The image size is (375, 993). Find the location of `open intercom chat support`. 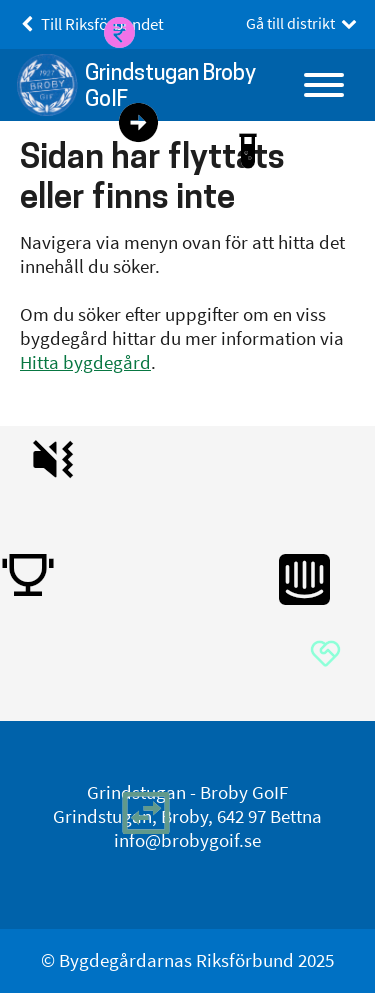

open intercom chat support is located at coordinates (304, 579).